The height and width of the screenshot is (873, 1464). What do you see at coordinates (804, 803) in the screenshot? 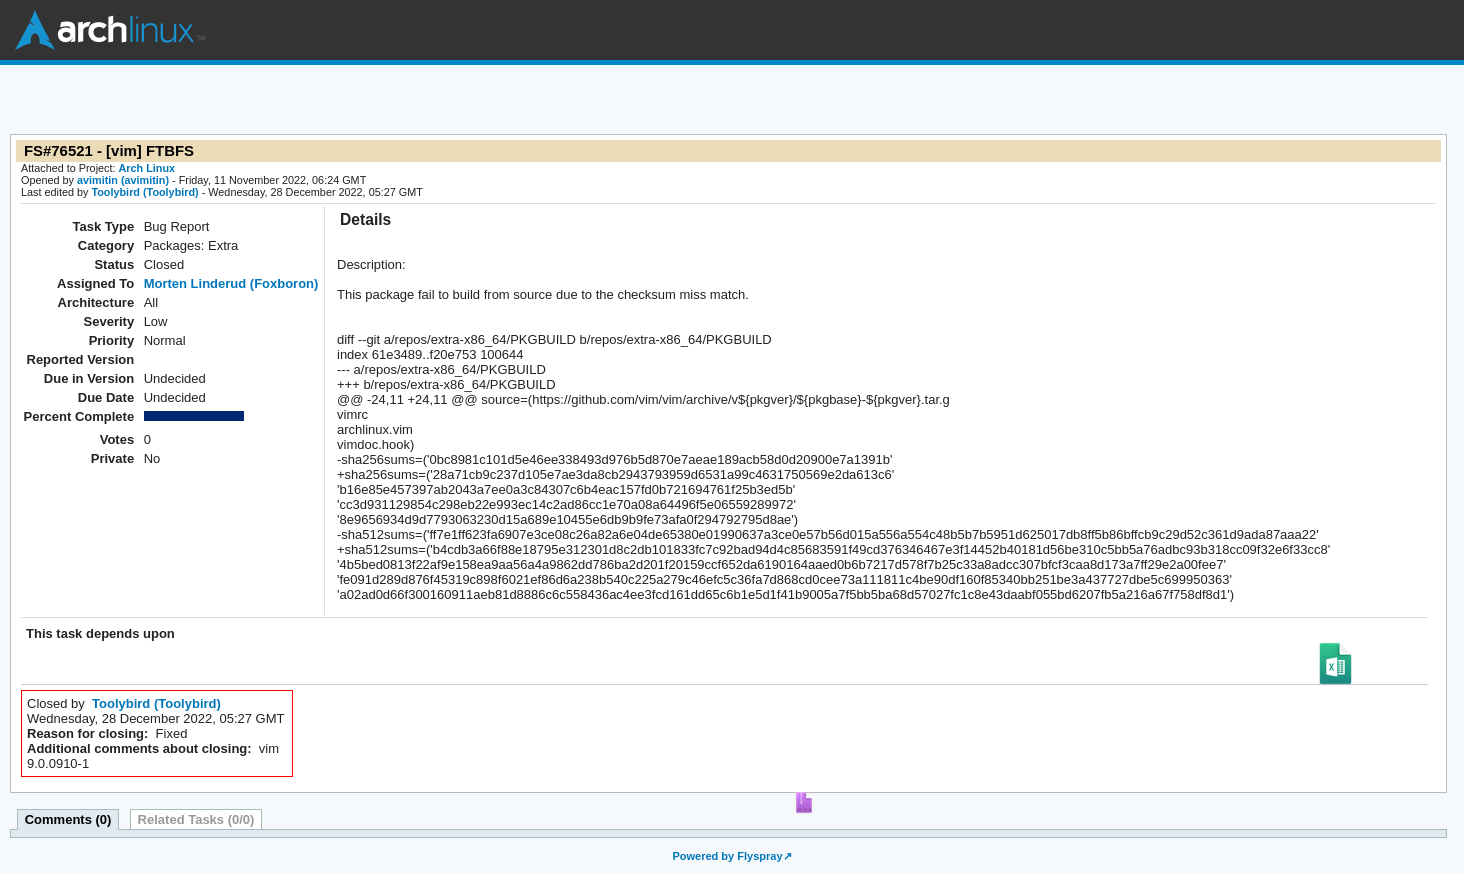
I see `a virtualbox virtual hard disk file` at bounding box center [804, 803].